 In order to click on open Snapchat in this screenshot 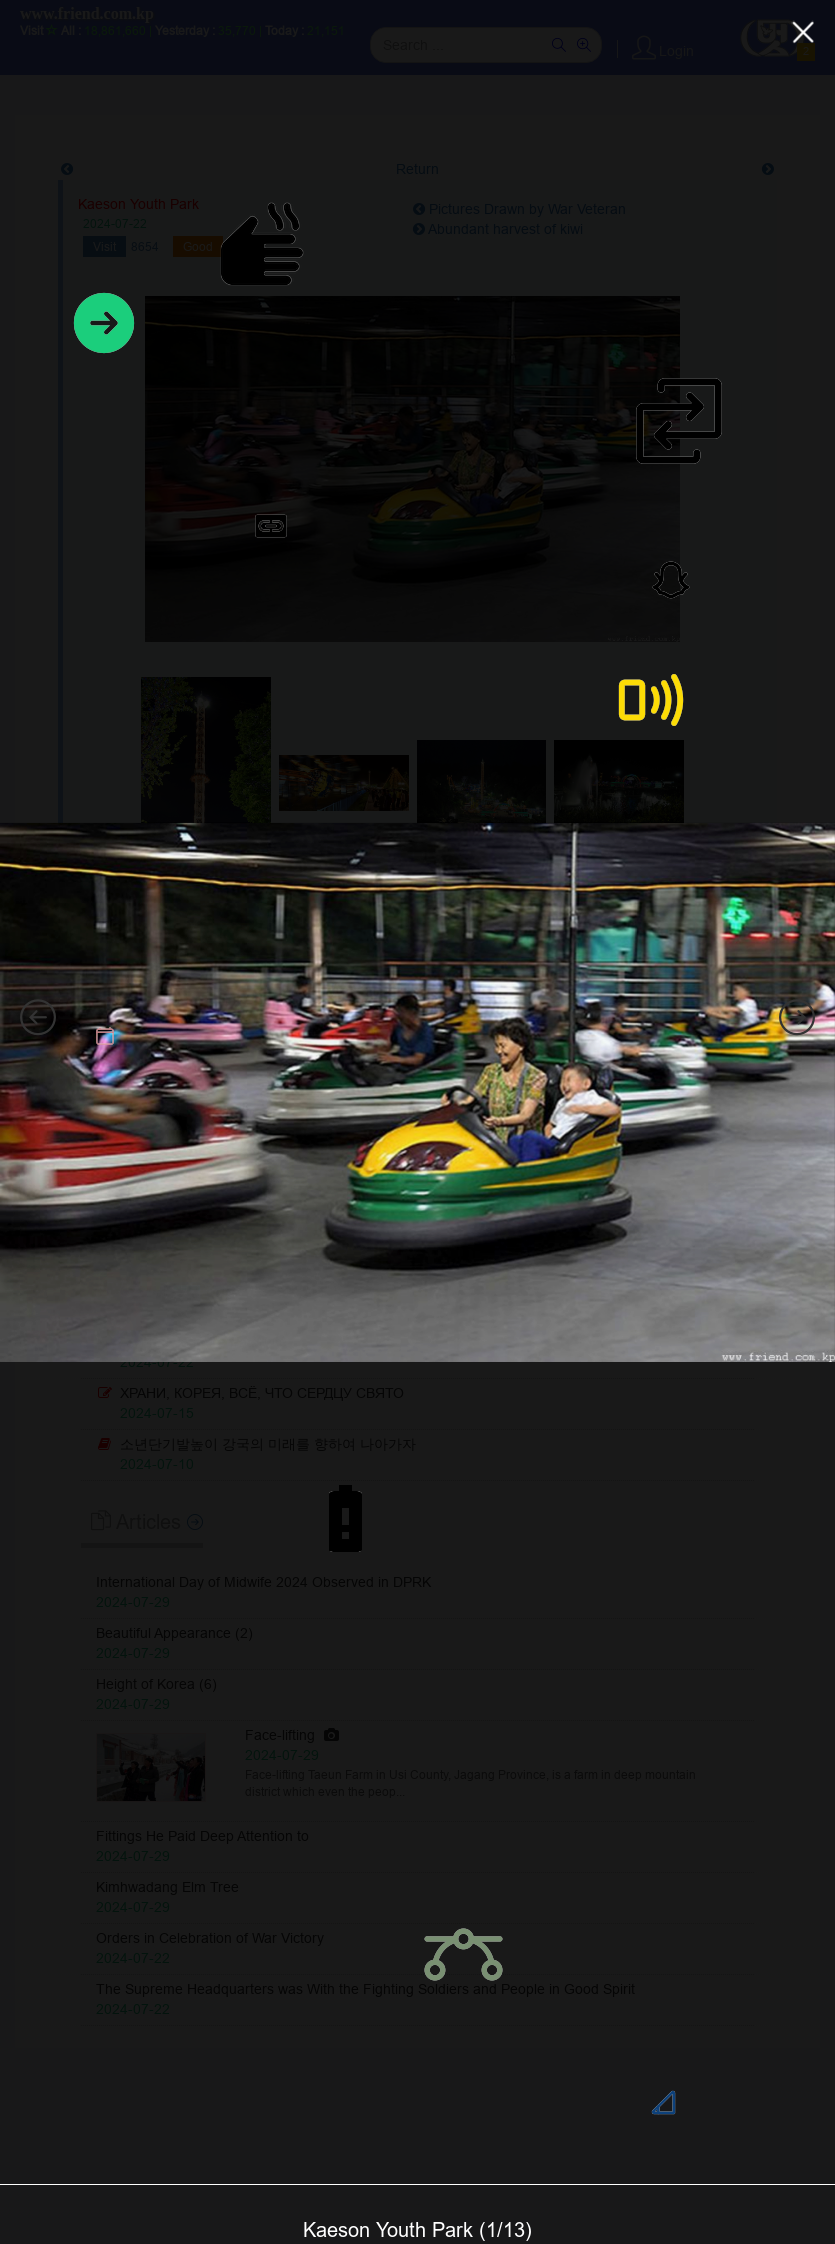, I will do `click(671, 580)`.